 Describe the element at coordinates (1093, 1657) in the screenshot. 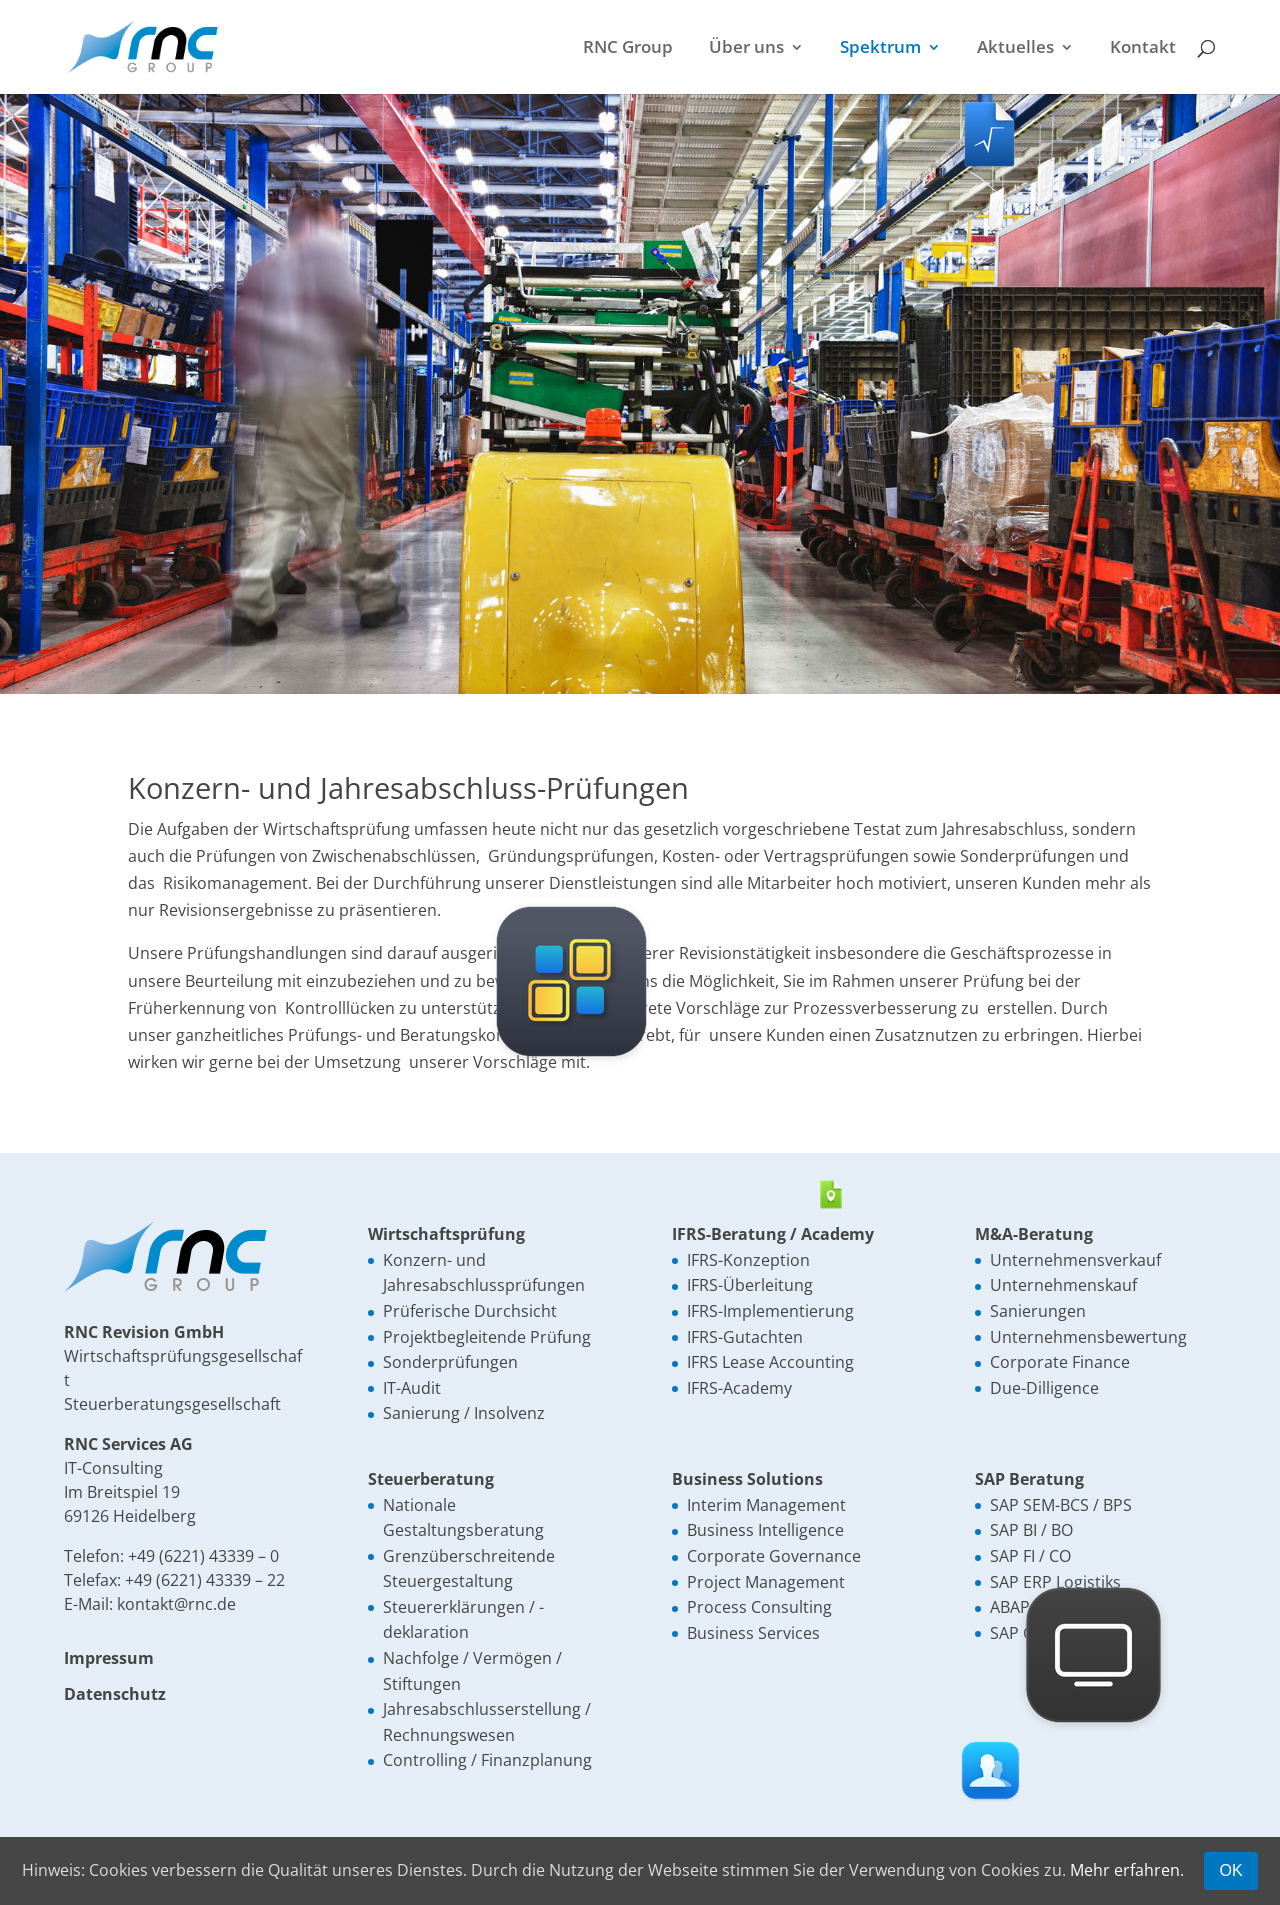

I see `open display preferences` at that location.